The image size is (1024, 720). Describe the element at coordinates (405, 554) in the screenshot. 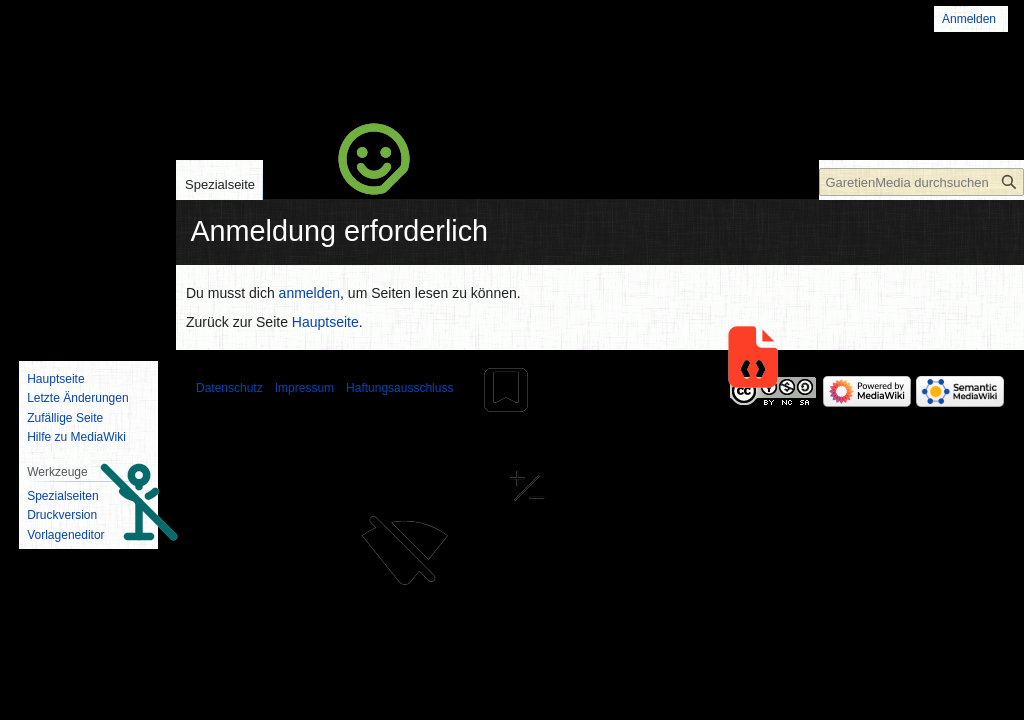

I see `indicates wifi is disconnected or unavailable` at that location.